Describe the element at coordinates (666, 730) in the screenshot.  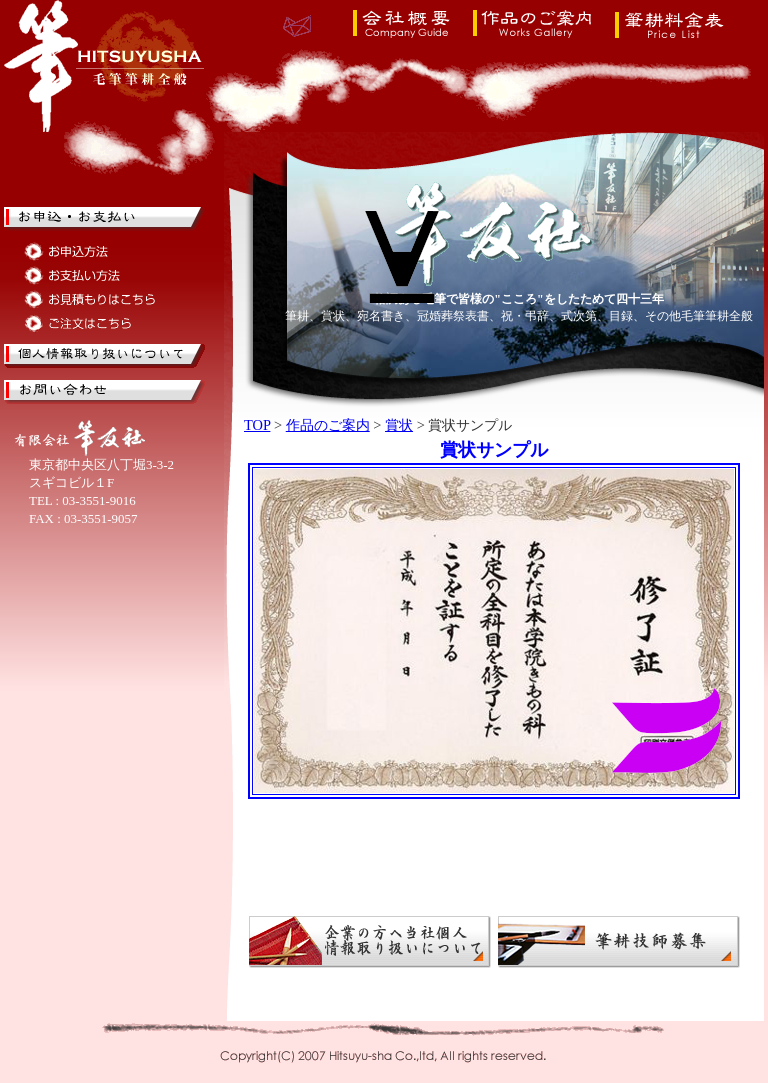
I see `wistia video hosting platform logo` at that location.